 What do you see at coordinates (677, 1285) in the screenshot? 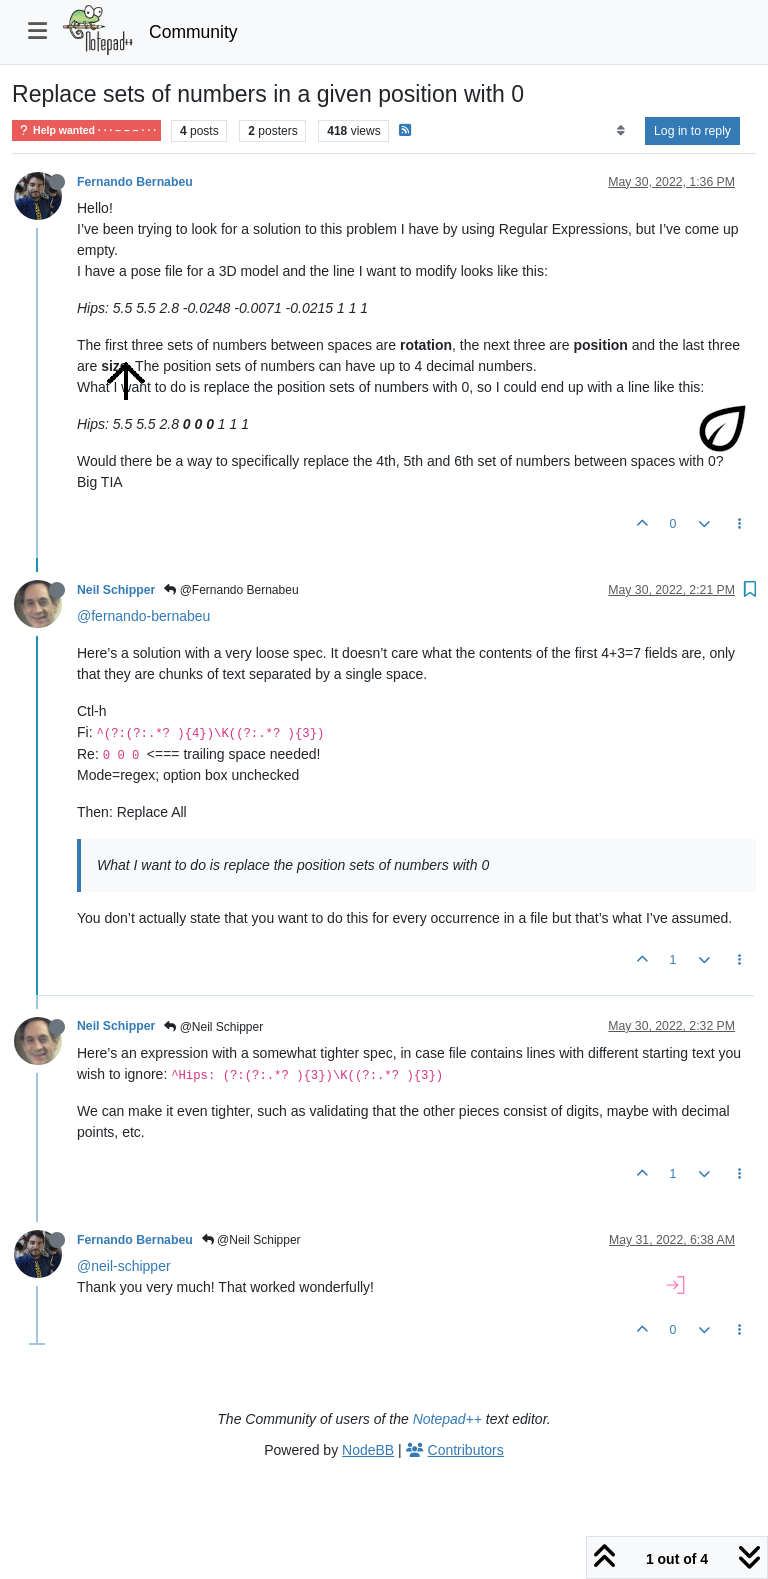
I see `sign in to your account` at bounding box center [677, 1285].